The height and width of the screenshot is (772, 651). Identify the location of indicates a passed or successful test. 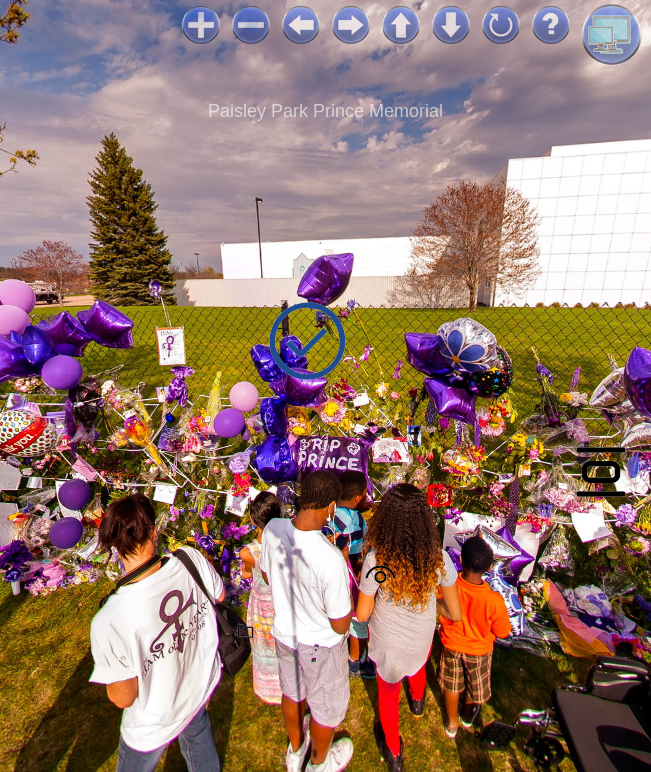
(308, 341).